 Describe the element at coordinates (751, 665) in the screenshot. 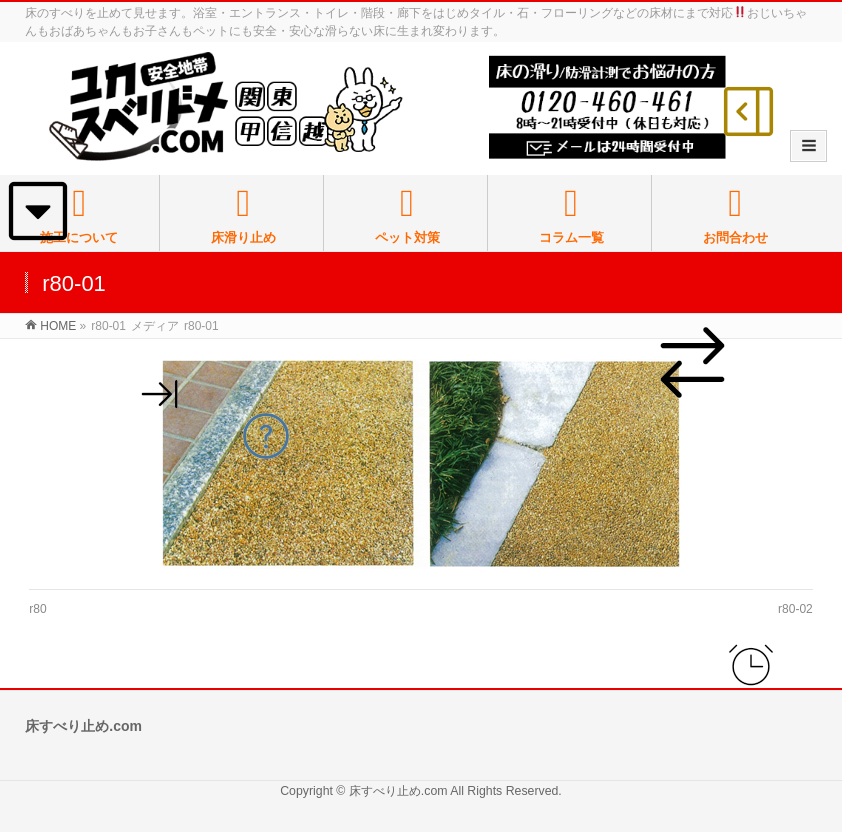

I see `set or manage alarms` at that location.